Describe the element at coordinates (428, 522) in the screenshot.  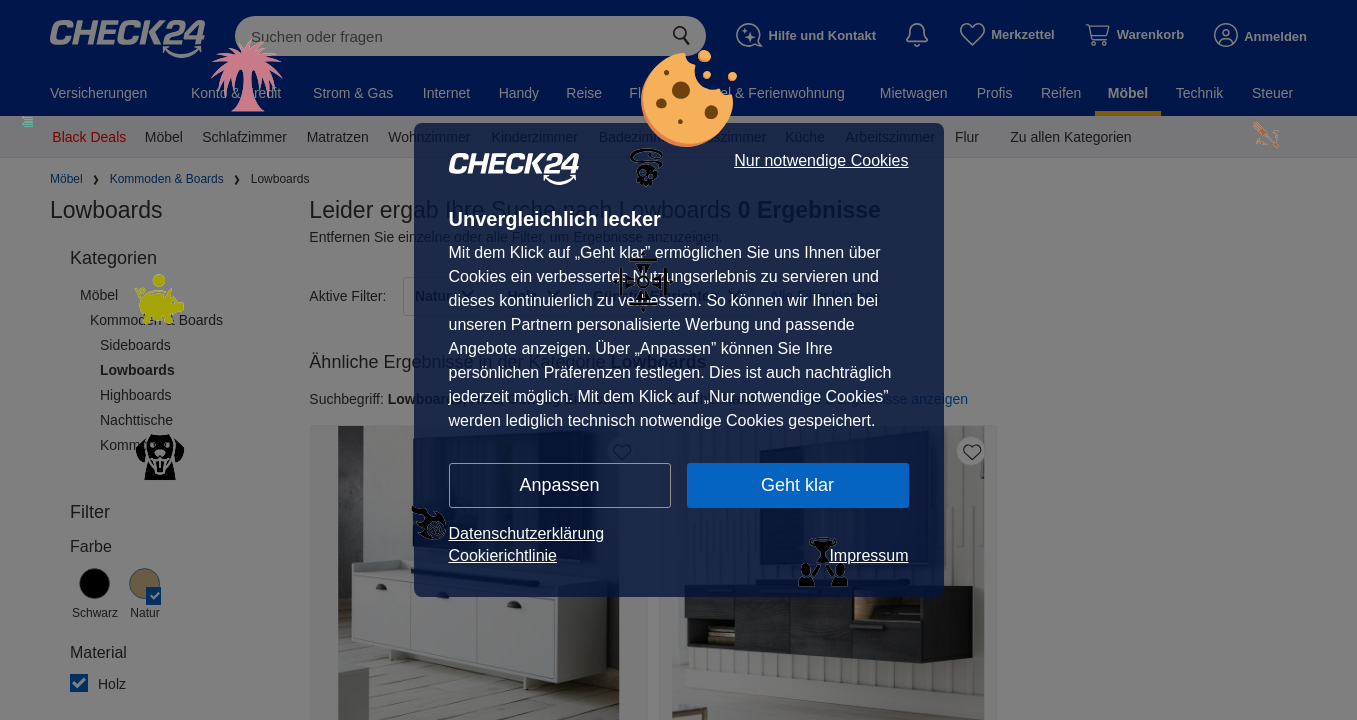
I see `fire-type attack or ability in a game` at that location.